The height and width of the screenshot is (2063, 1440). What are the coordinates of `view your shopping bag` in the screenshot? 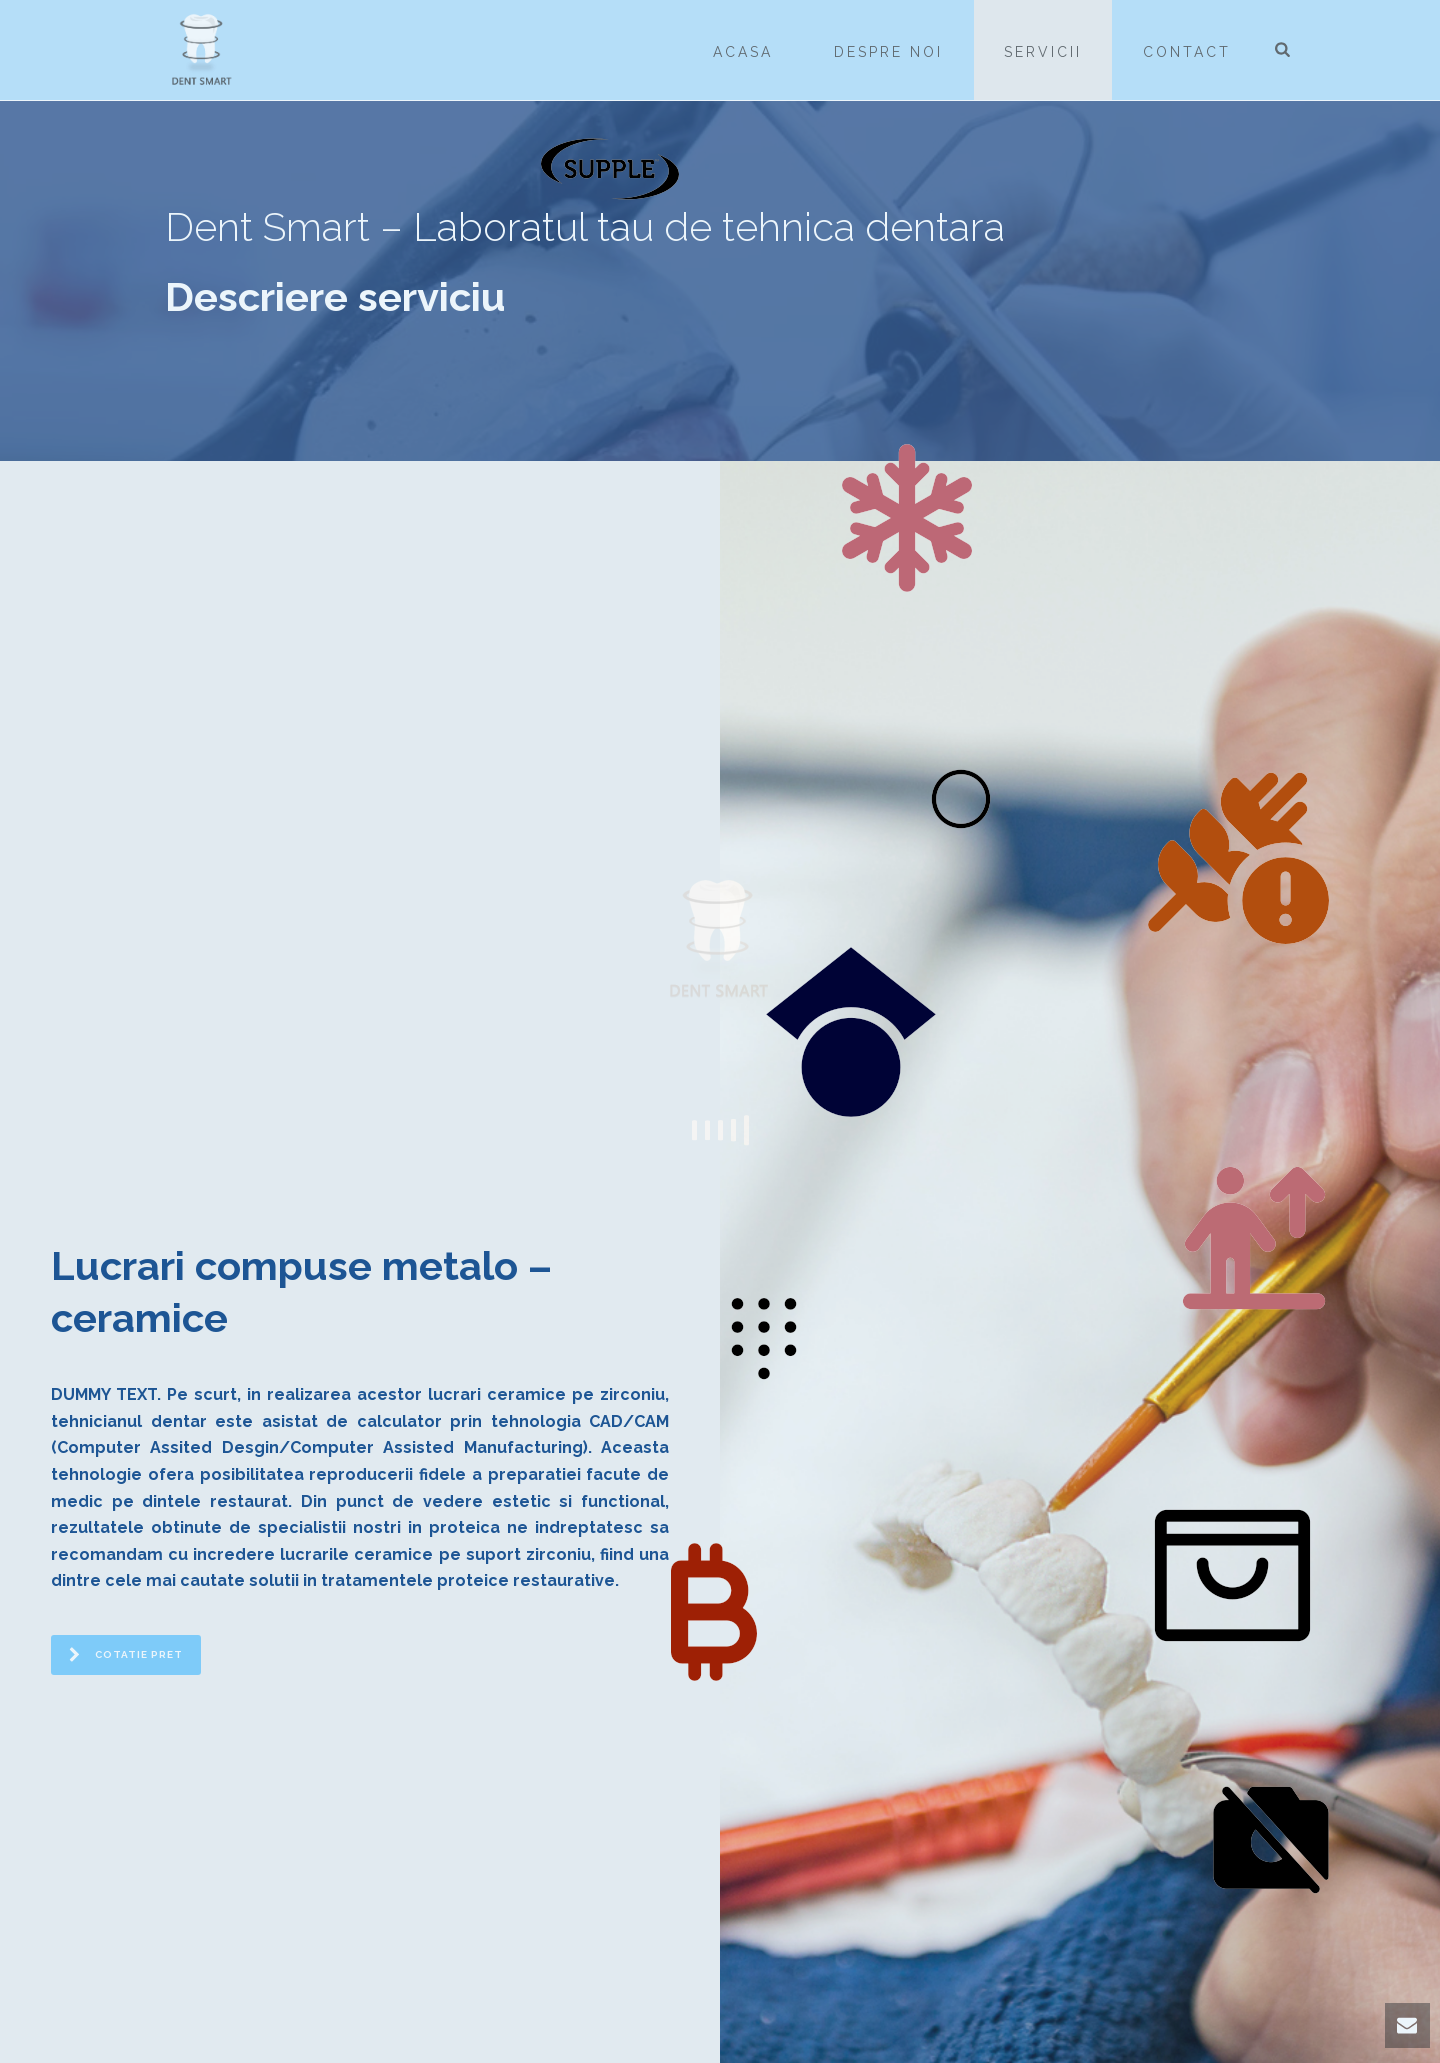 It's located at (1232, 1575).